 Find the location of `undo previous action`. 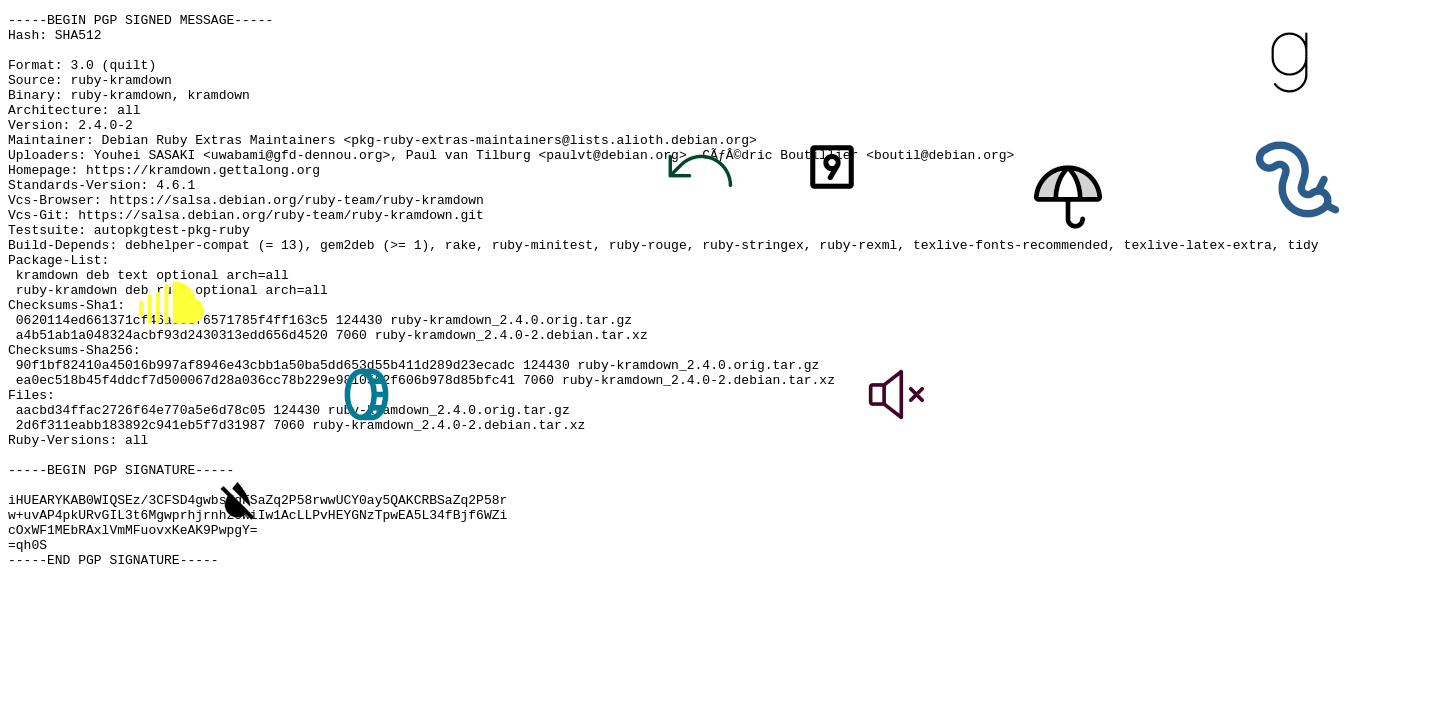

undo previous action is located at coordinates (701, 168).